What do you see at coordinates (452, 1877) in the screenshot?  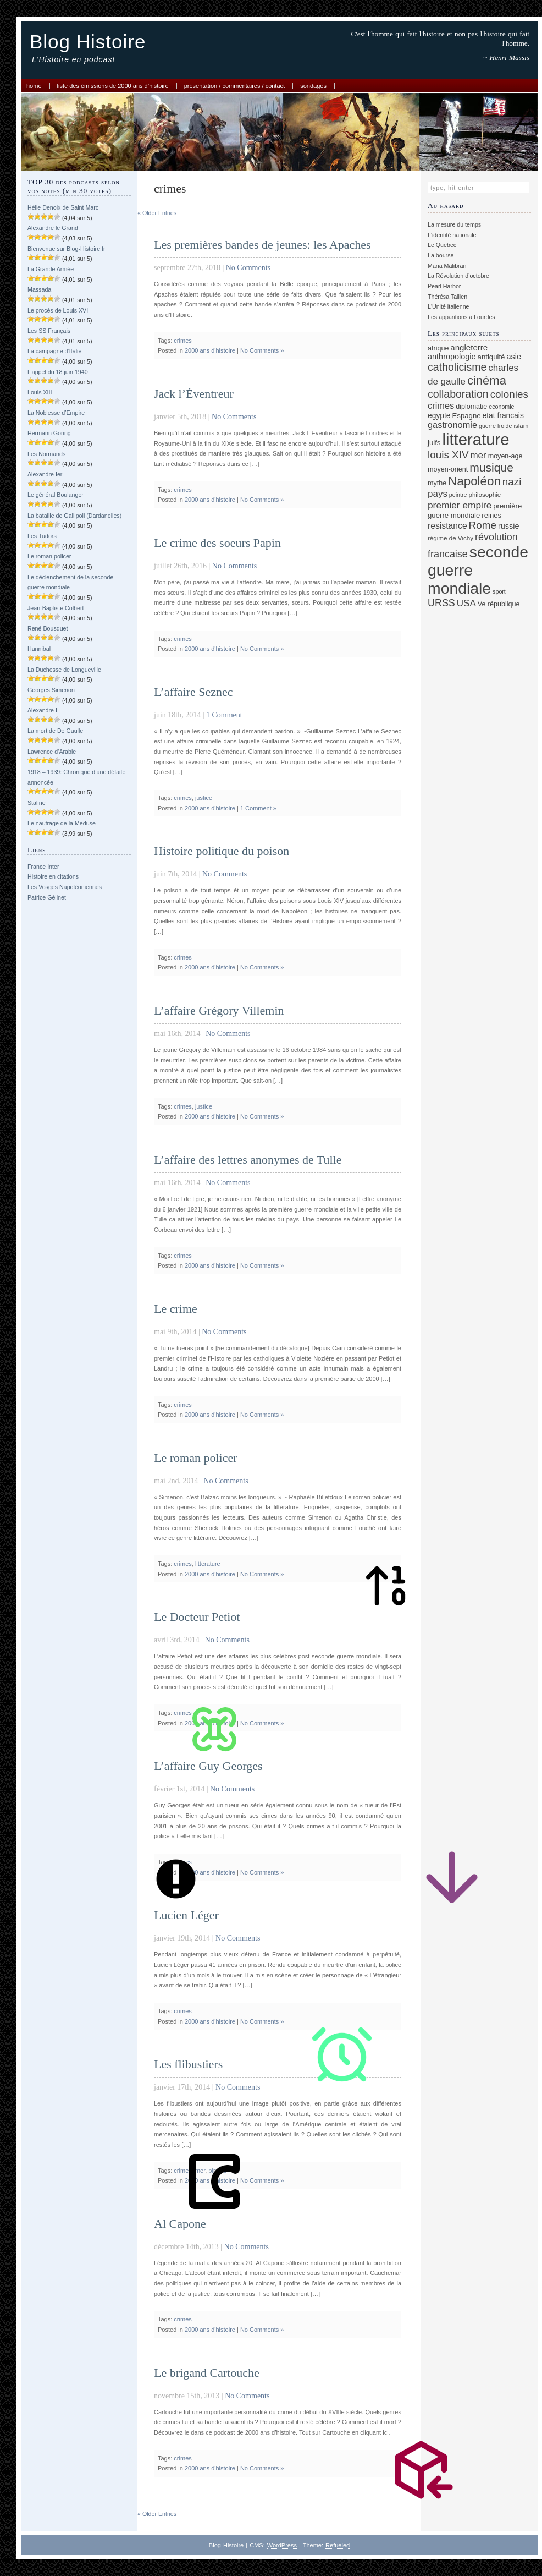 I see `scroll down or view more content` at bounding box center [452, 1877].